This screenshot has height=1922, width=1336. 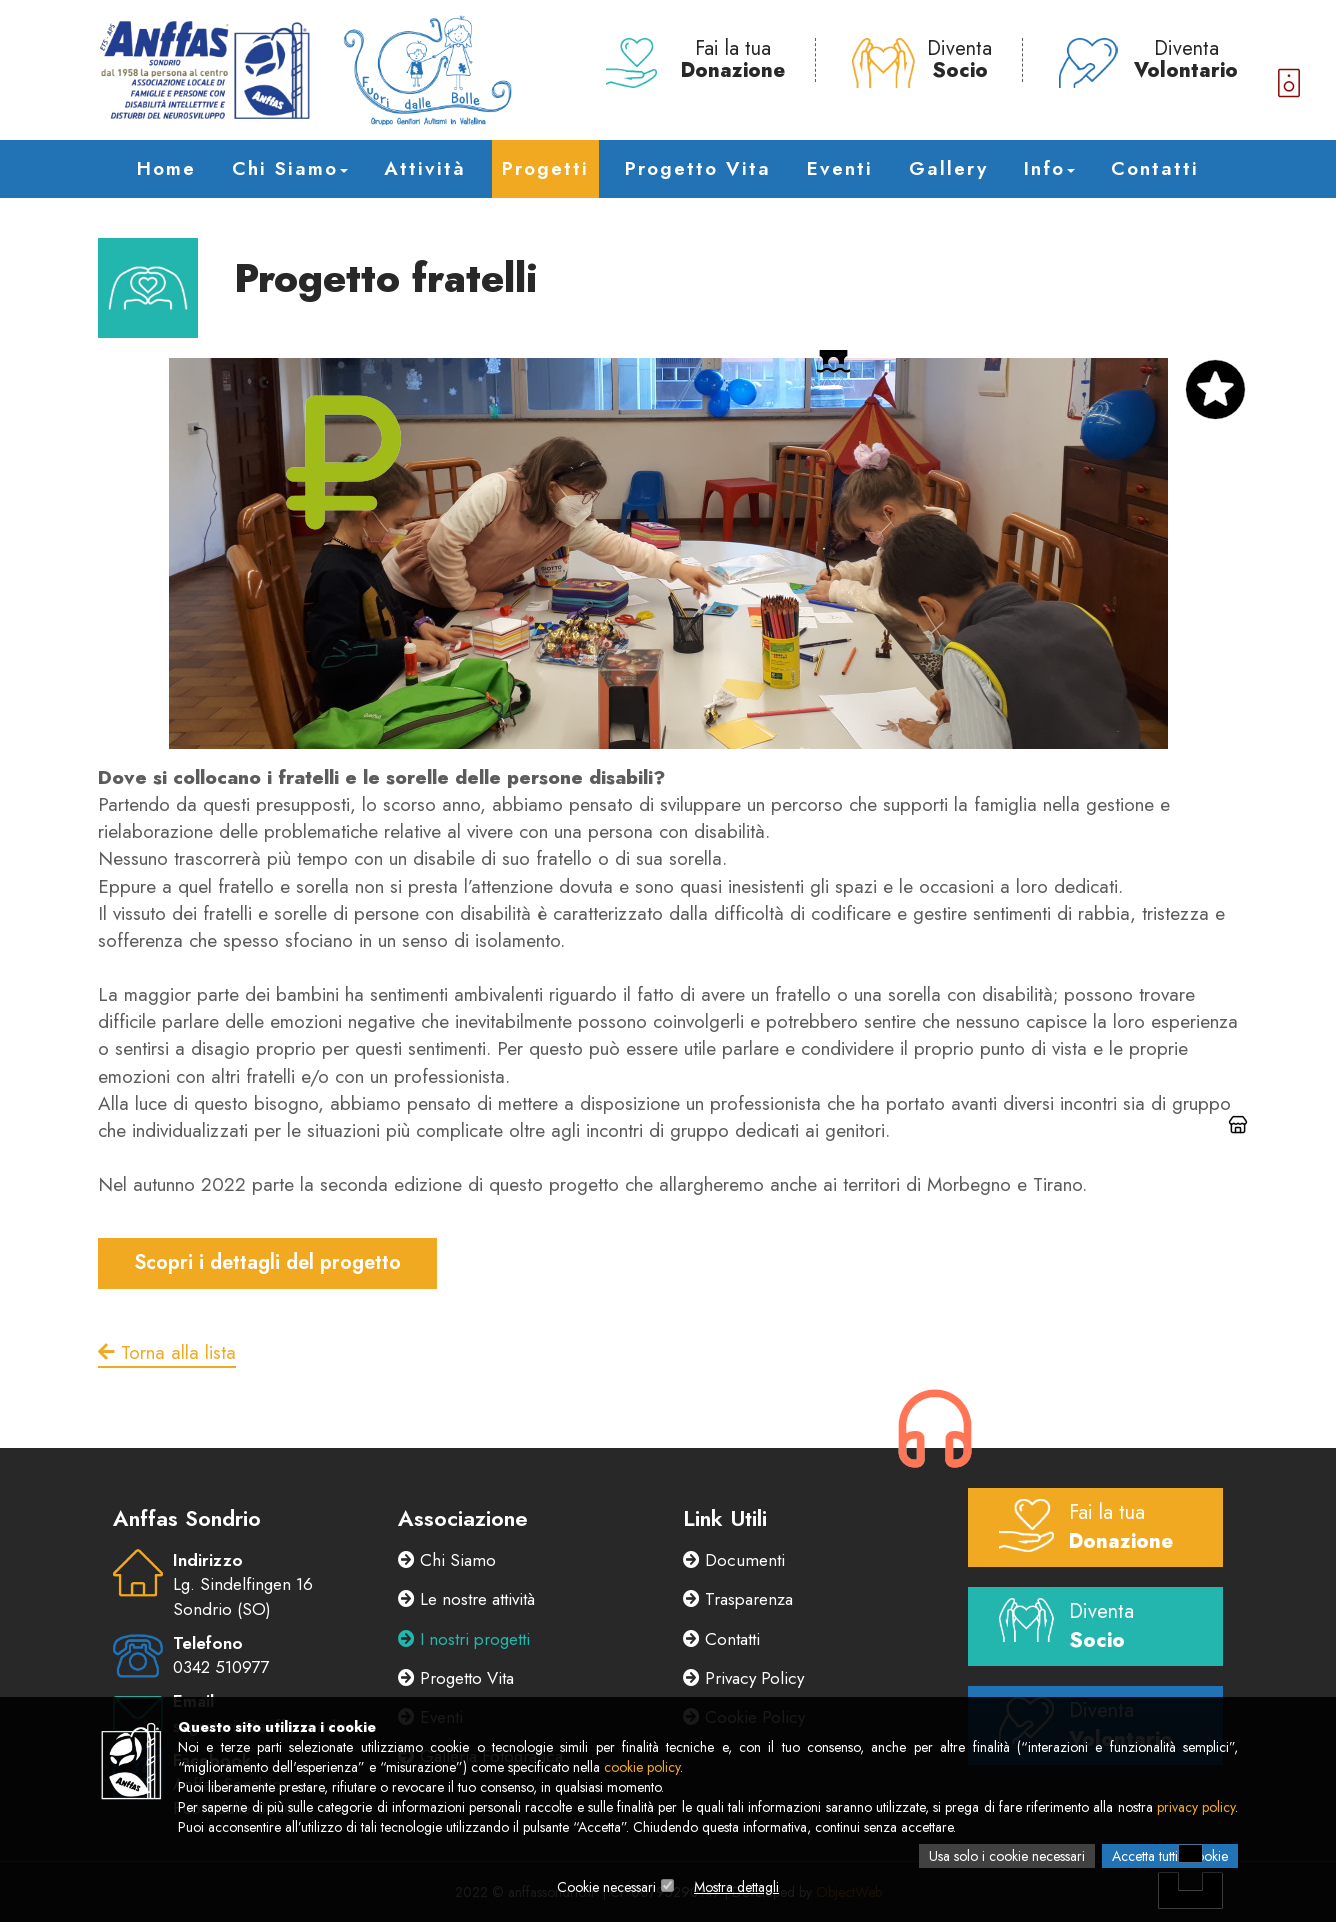 What do you see at coordinates (1215, 389) in the screenshot?
I see `mark item as favorite` at bounding box center [1215, 389].